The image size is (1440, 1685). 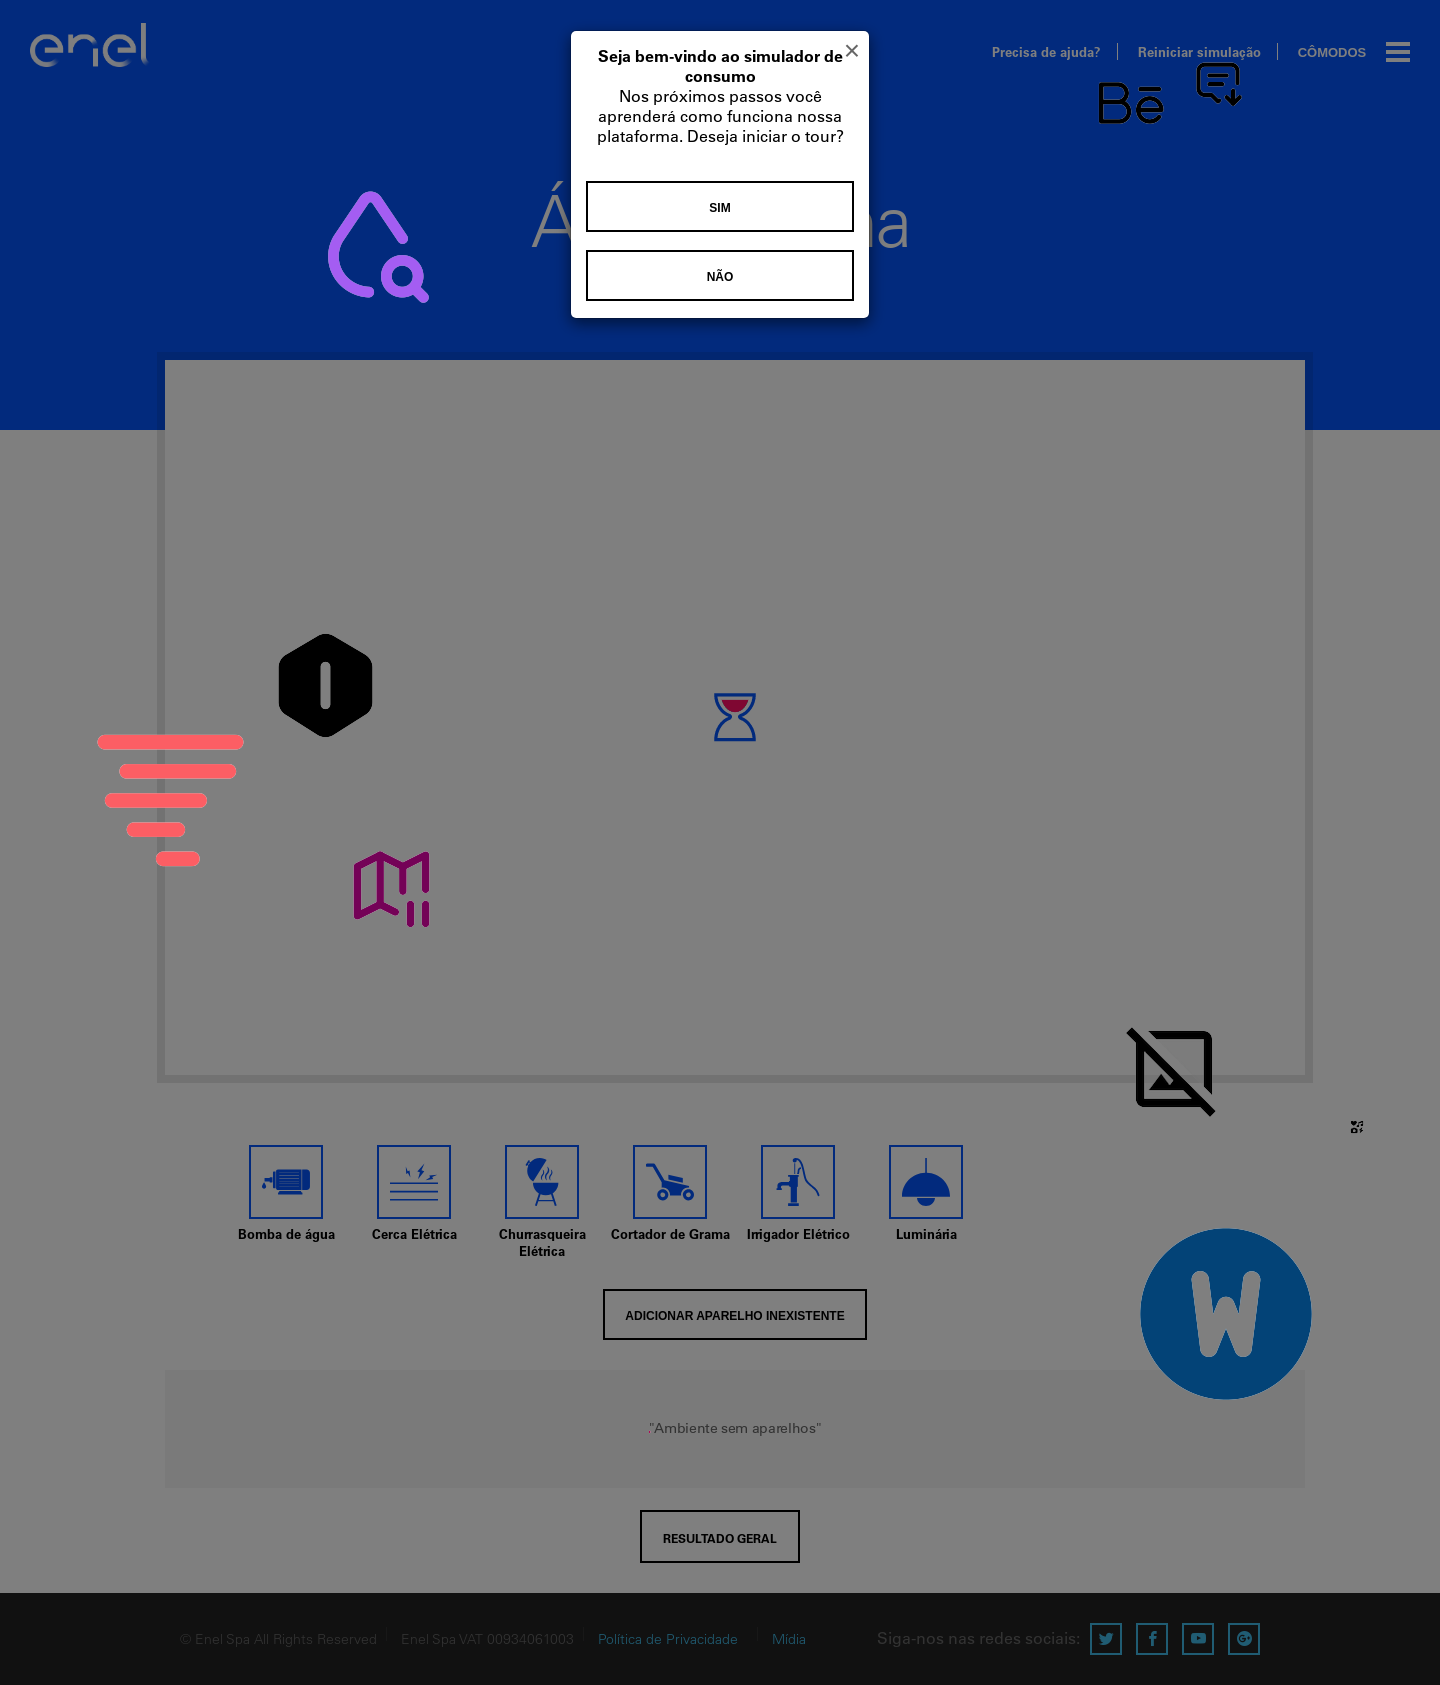 What do you see at coordinates (1129, 103) in the screenshot?
I see `visit behance profile or portfolio` at bounding box center [1129, 103].